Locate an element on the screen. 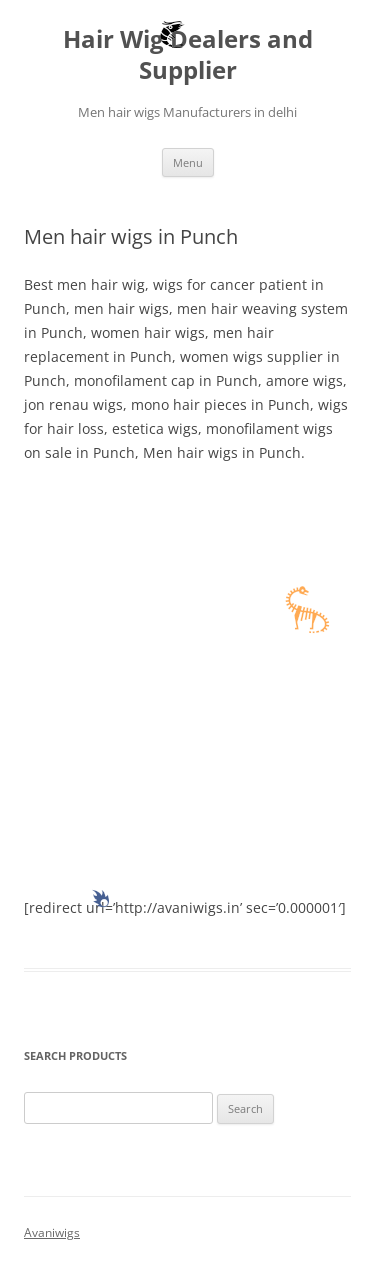 Image resolution: width=375 pixels, height=1269 pixels. indicates a burning or fire effect status is located at coordinates (100, 898).